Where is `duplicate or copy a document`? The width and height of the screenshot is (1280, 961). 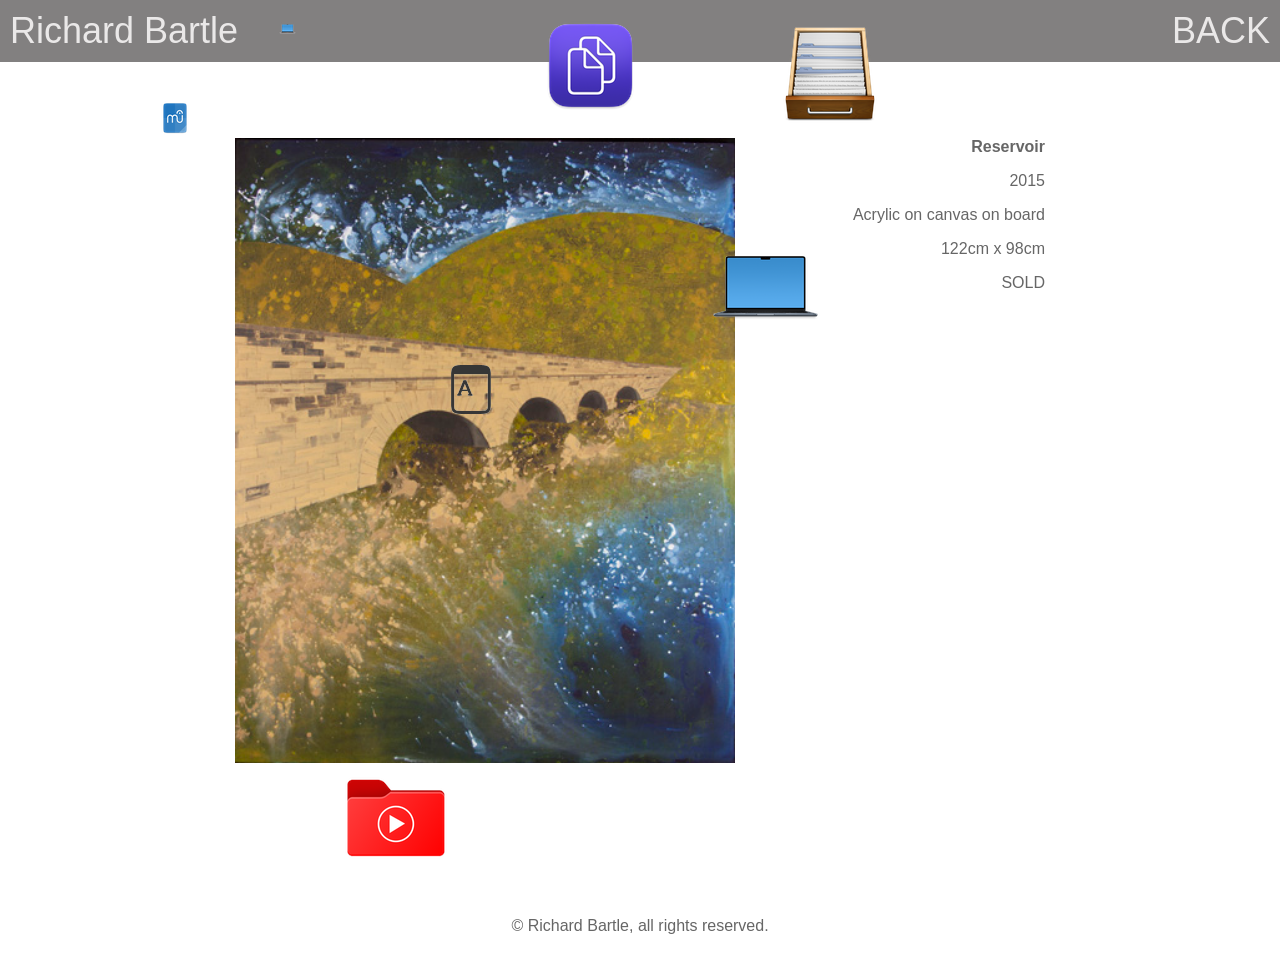 duplicate or copy a document is located at coordinates (590, 65).